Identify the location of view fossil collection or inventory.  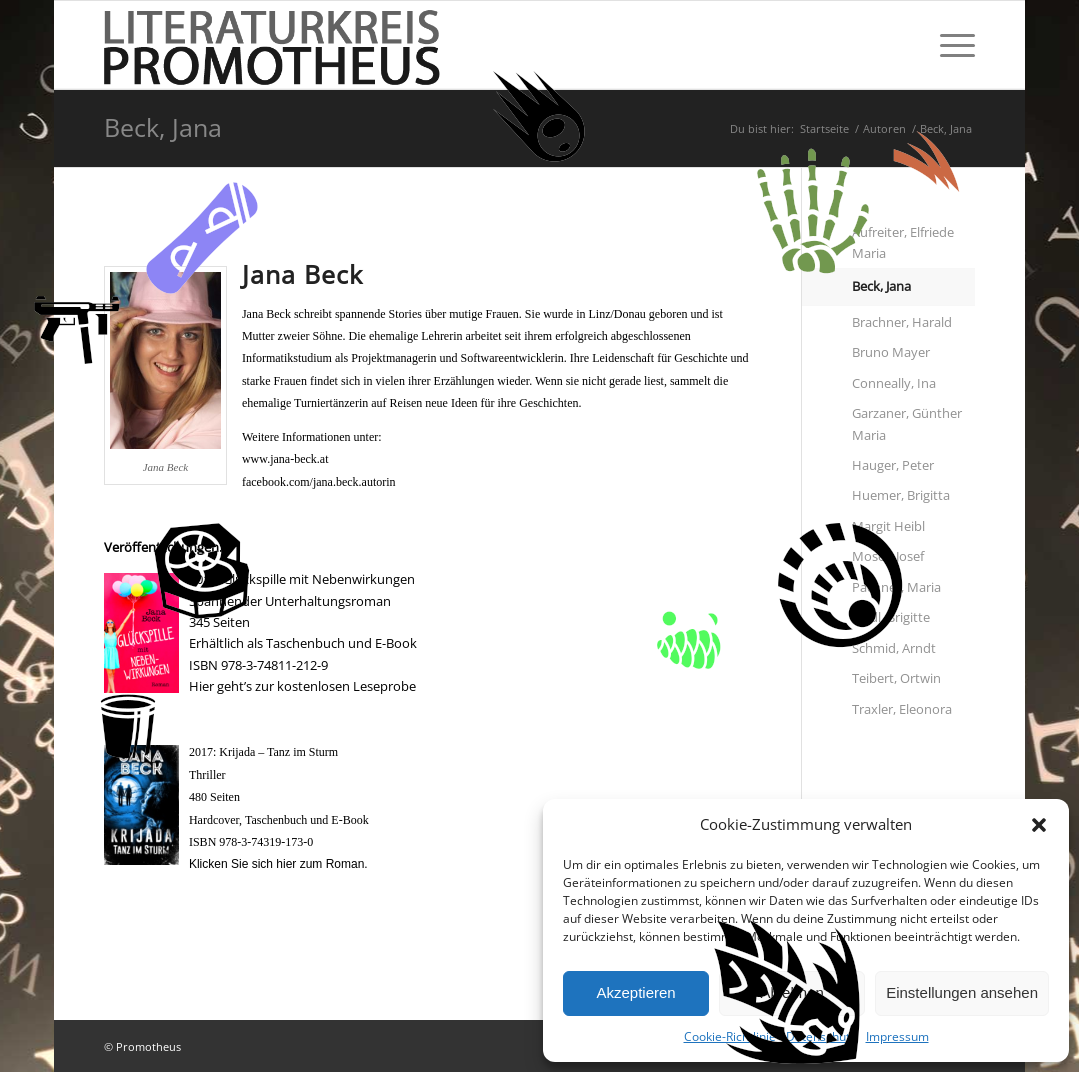
(202, 570).